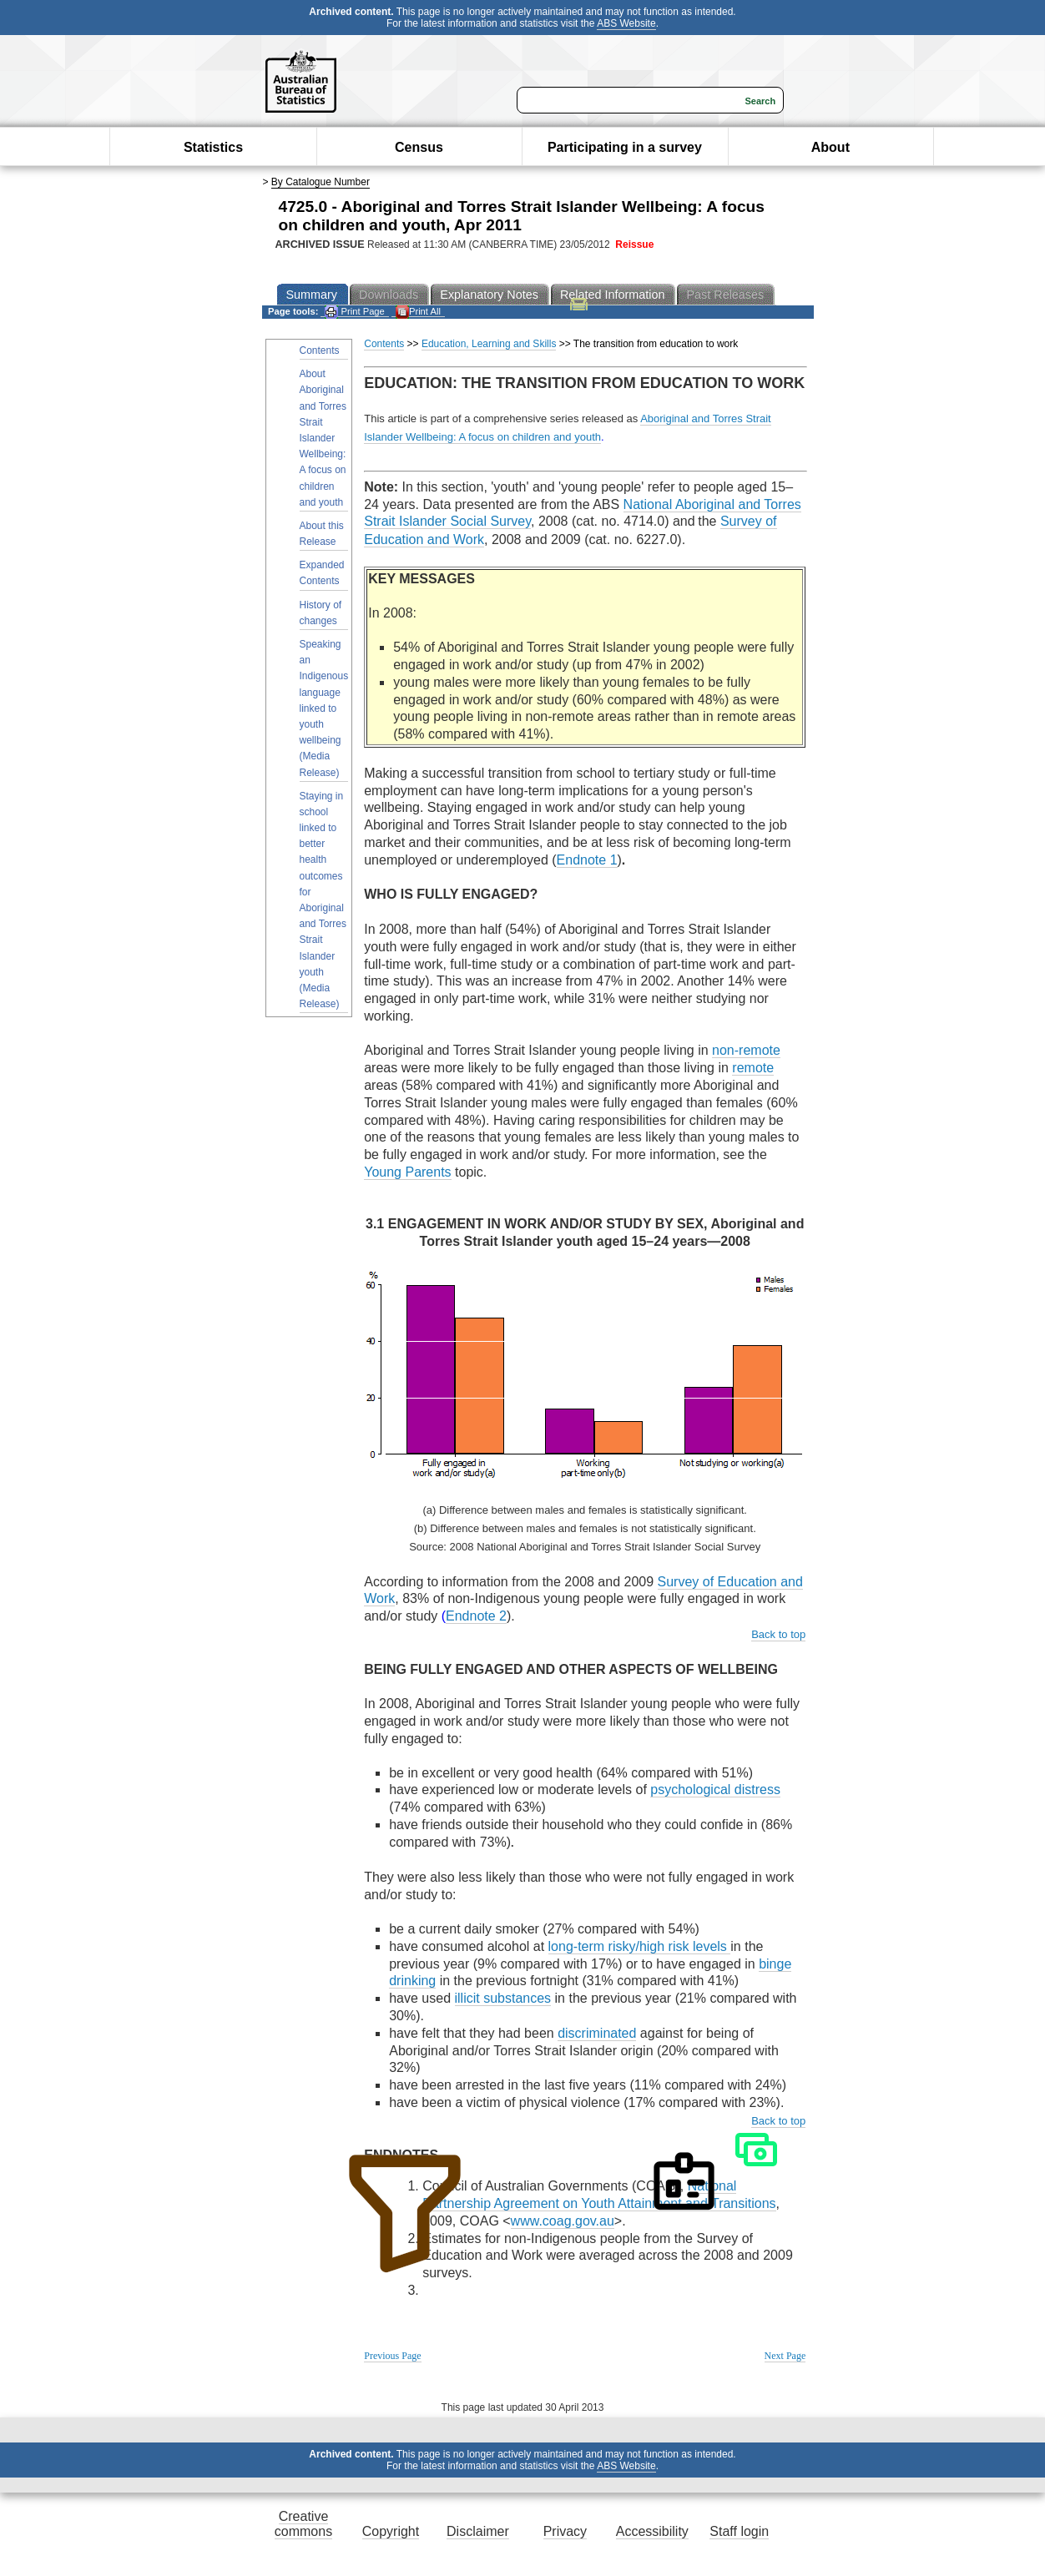 The height and width of the screenshot is (2576, 1045). I want to click on view cash or payment options, so click(756, 2150).